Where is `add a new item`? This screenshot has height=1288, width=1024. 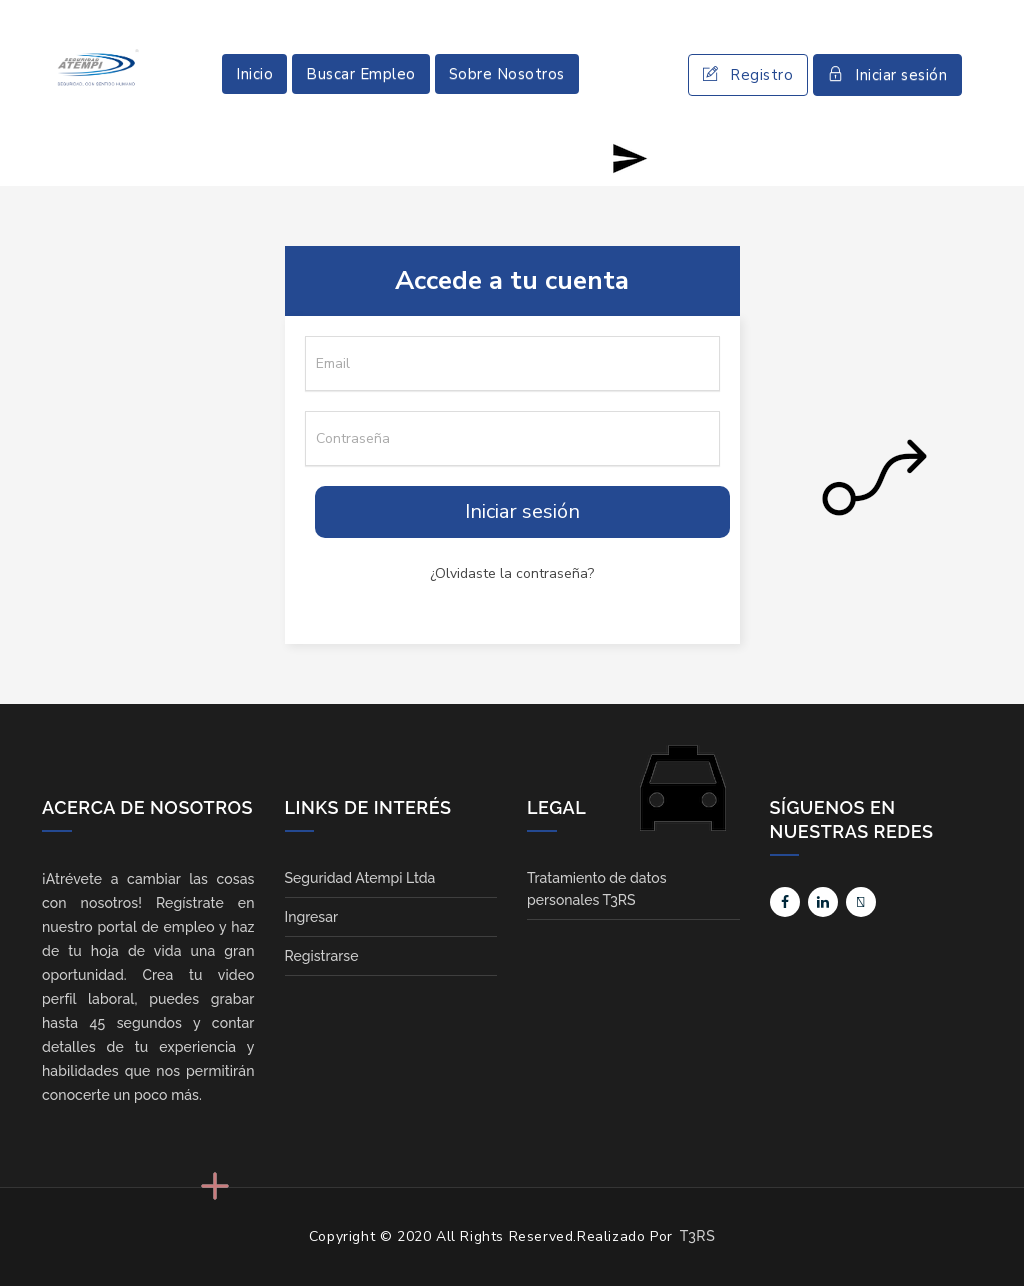 add a new item is located at coordinates (215, 1186).